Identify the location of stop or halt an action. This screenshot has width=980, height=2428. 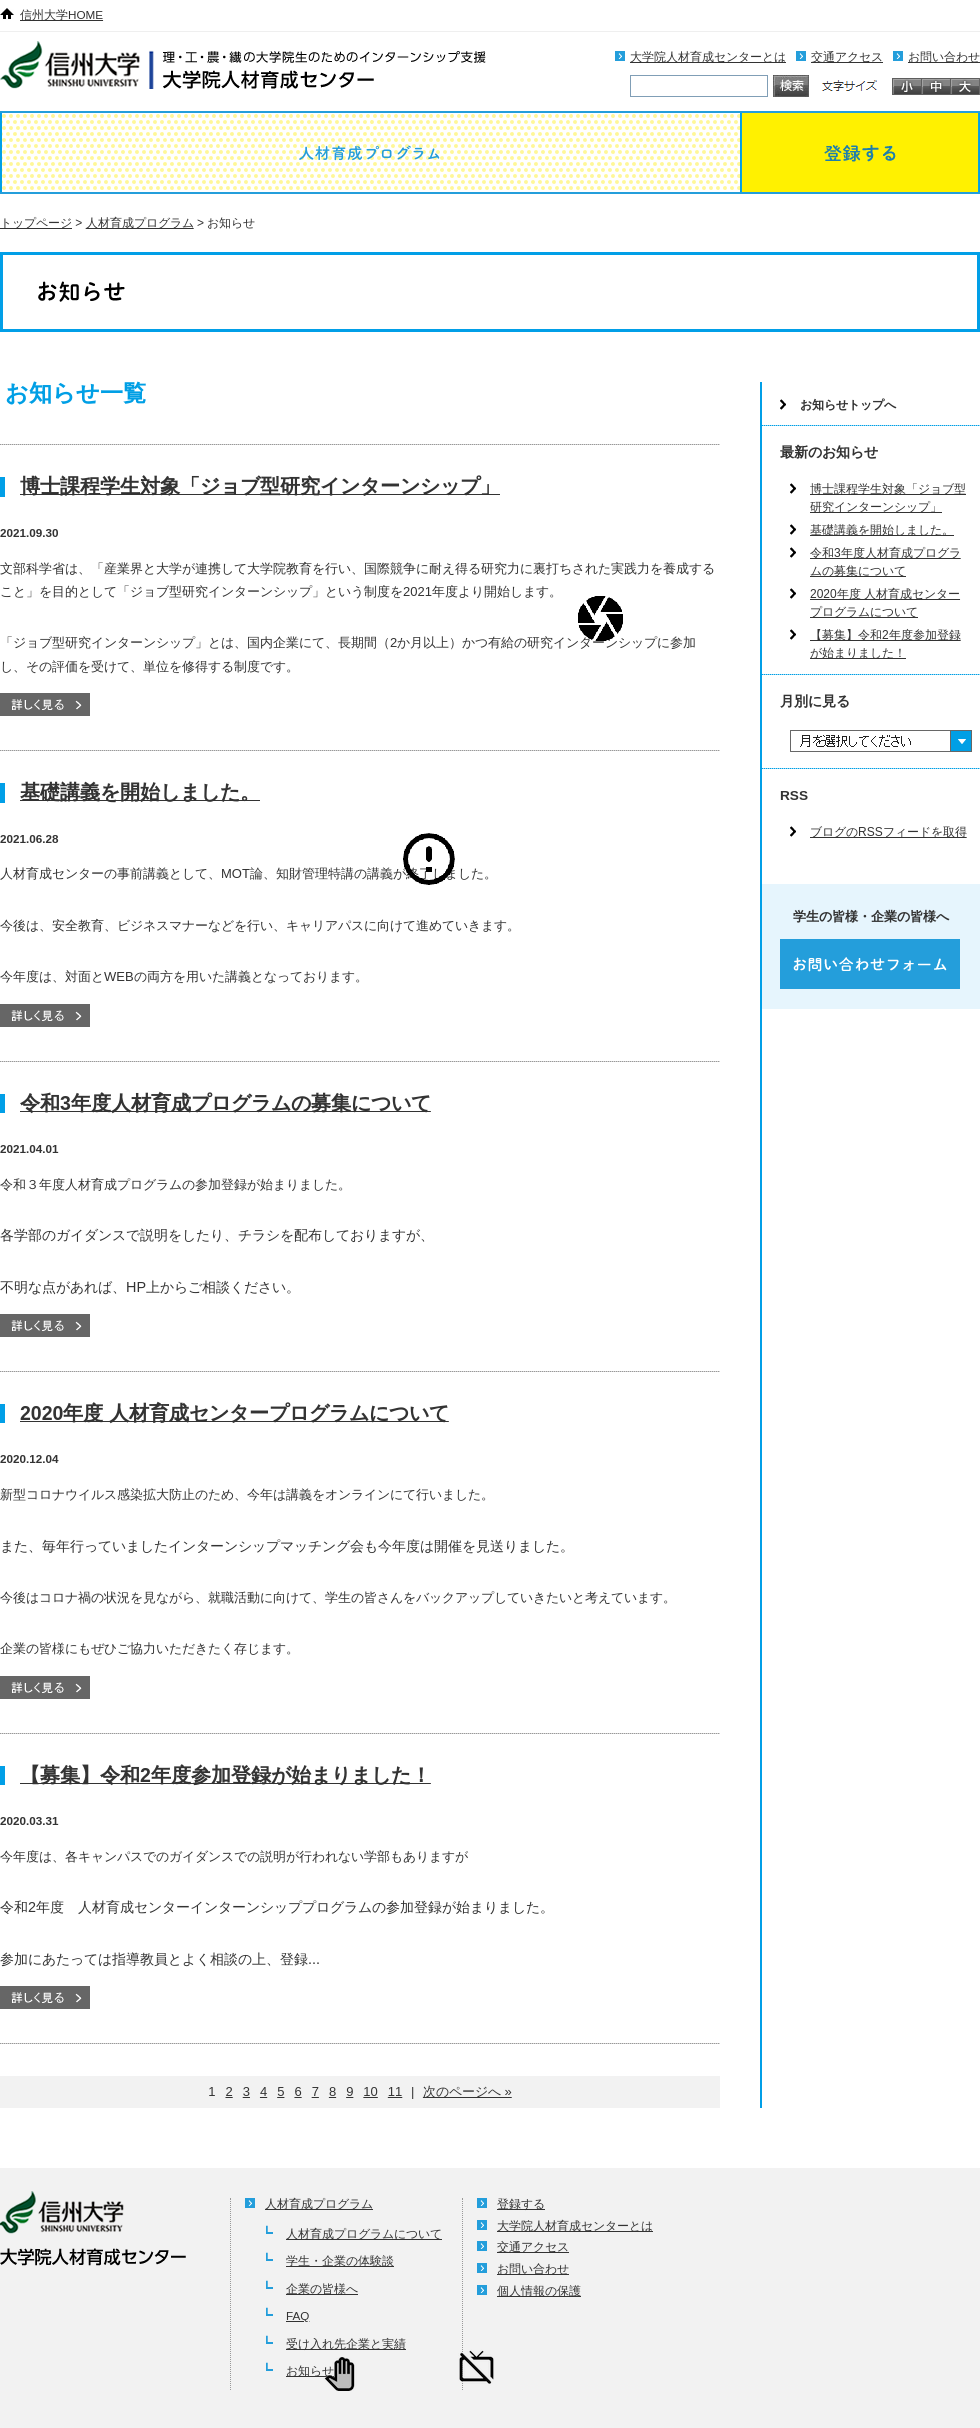
(340, 2374).